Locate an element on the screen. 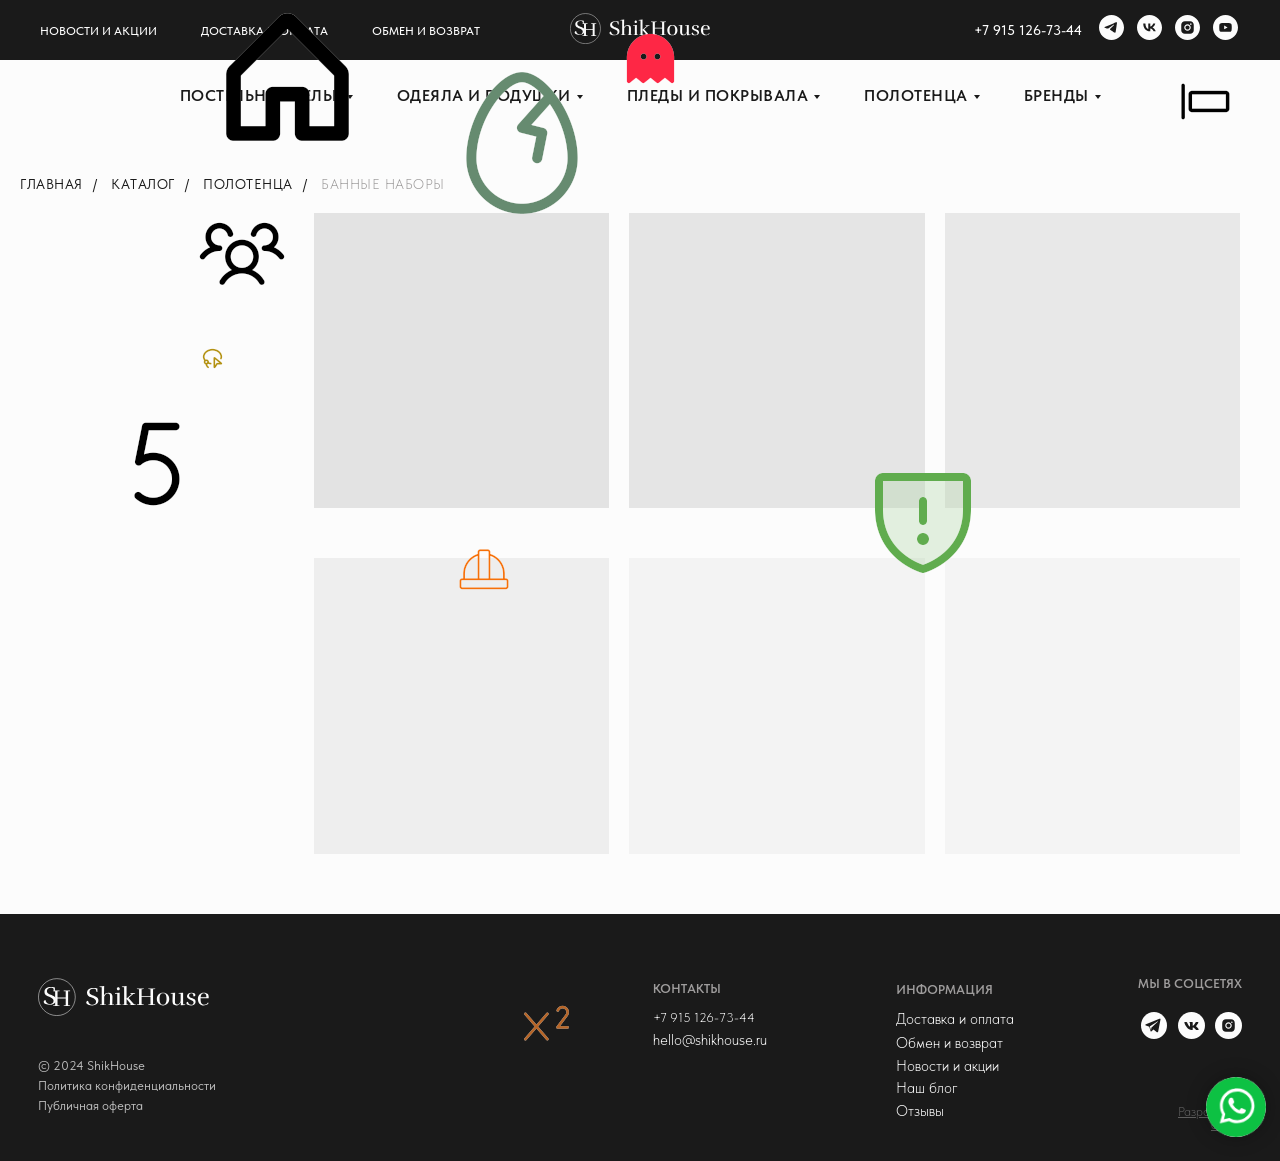  align content to the left is located at coordinates (1204, 101).